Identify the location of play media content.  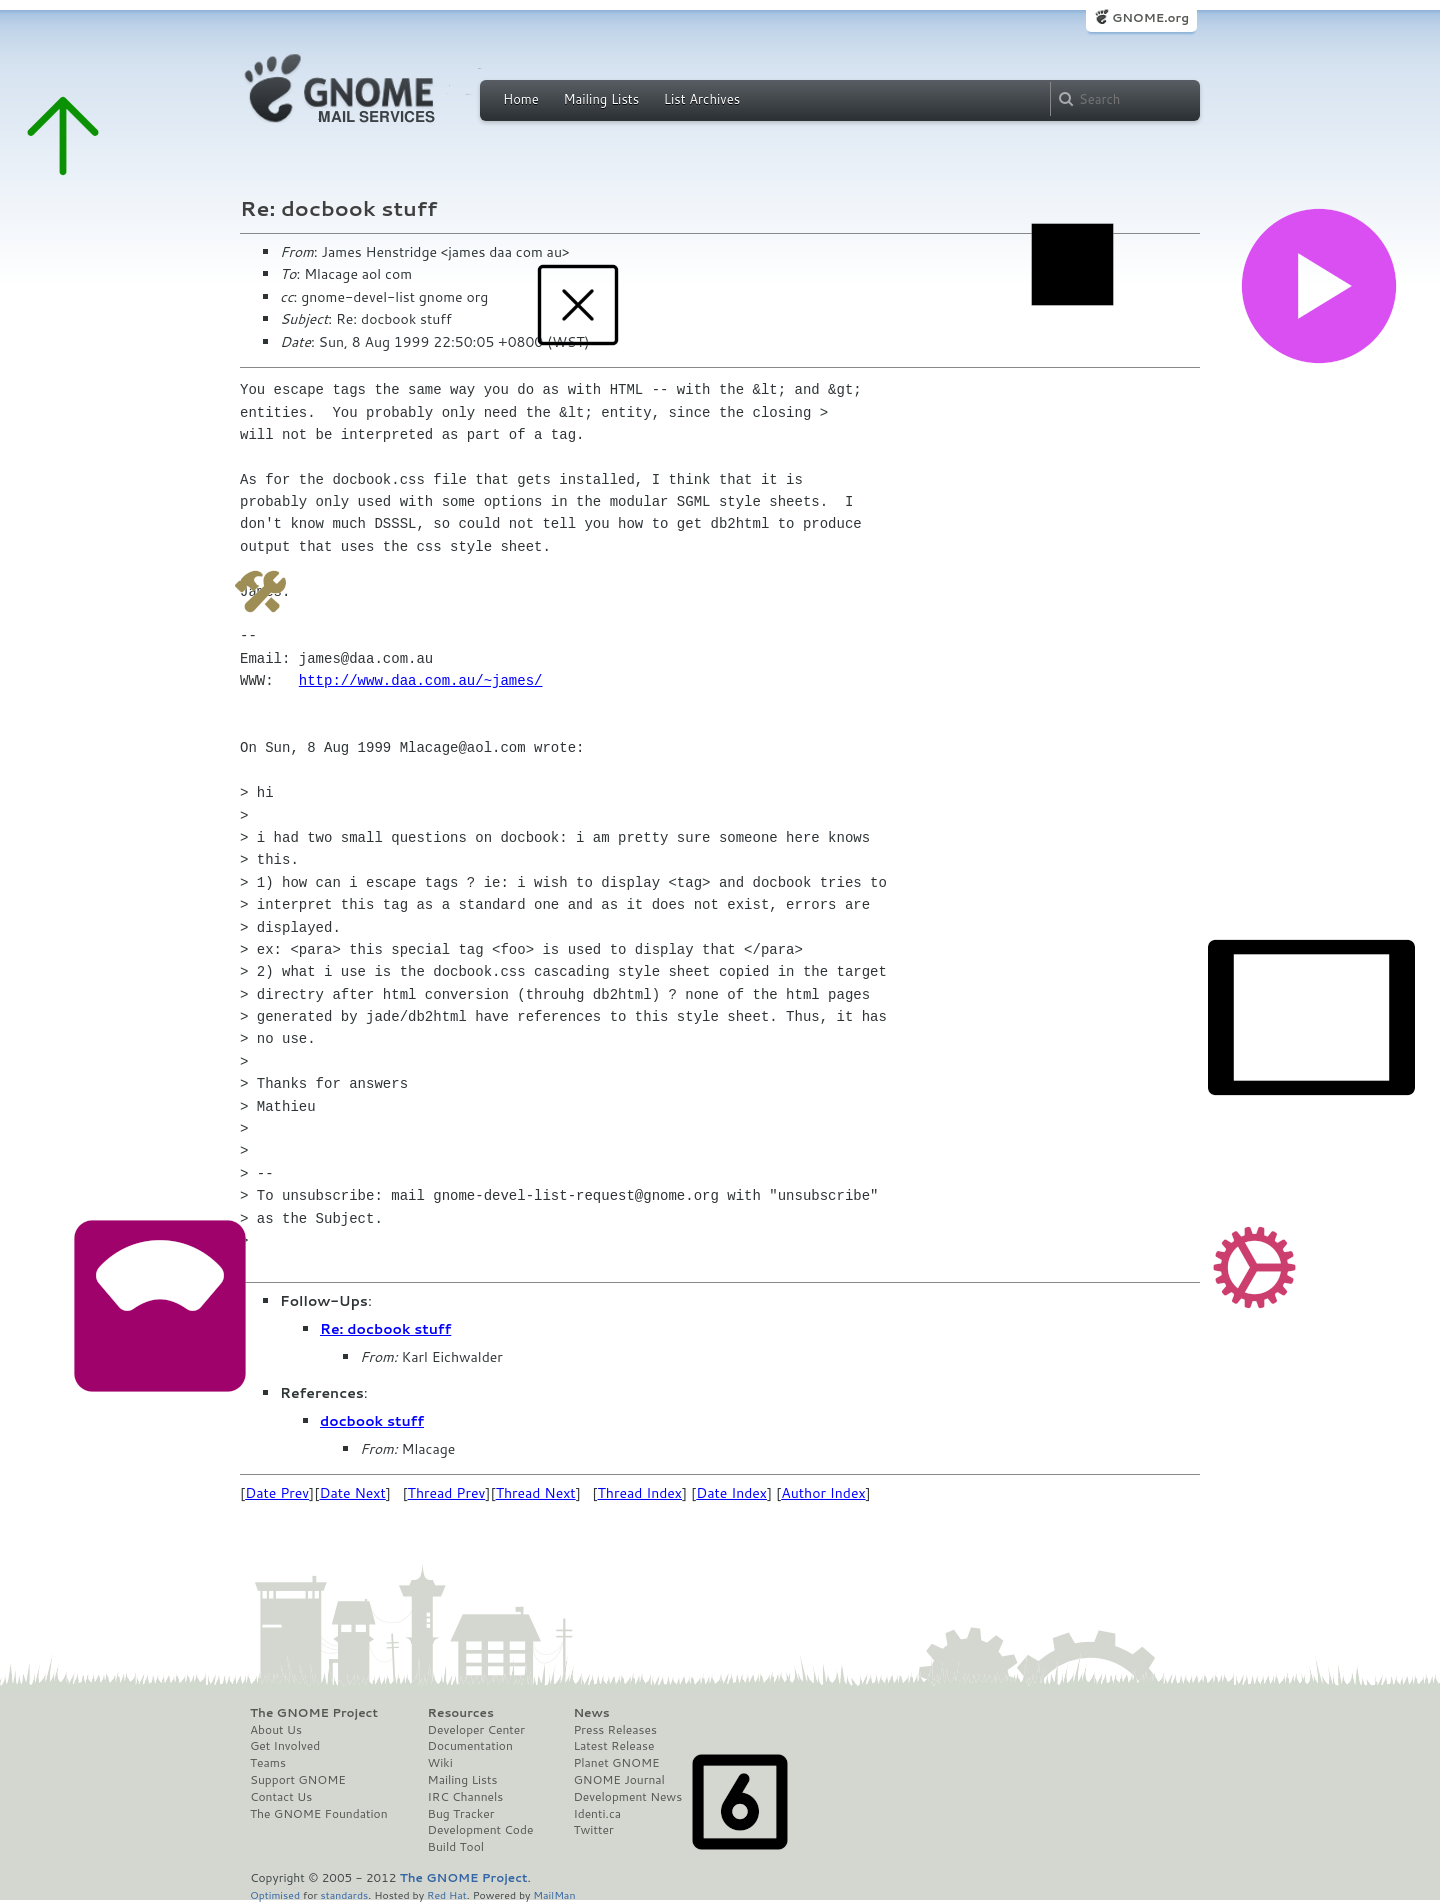
(1319, 286).